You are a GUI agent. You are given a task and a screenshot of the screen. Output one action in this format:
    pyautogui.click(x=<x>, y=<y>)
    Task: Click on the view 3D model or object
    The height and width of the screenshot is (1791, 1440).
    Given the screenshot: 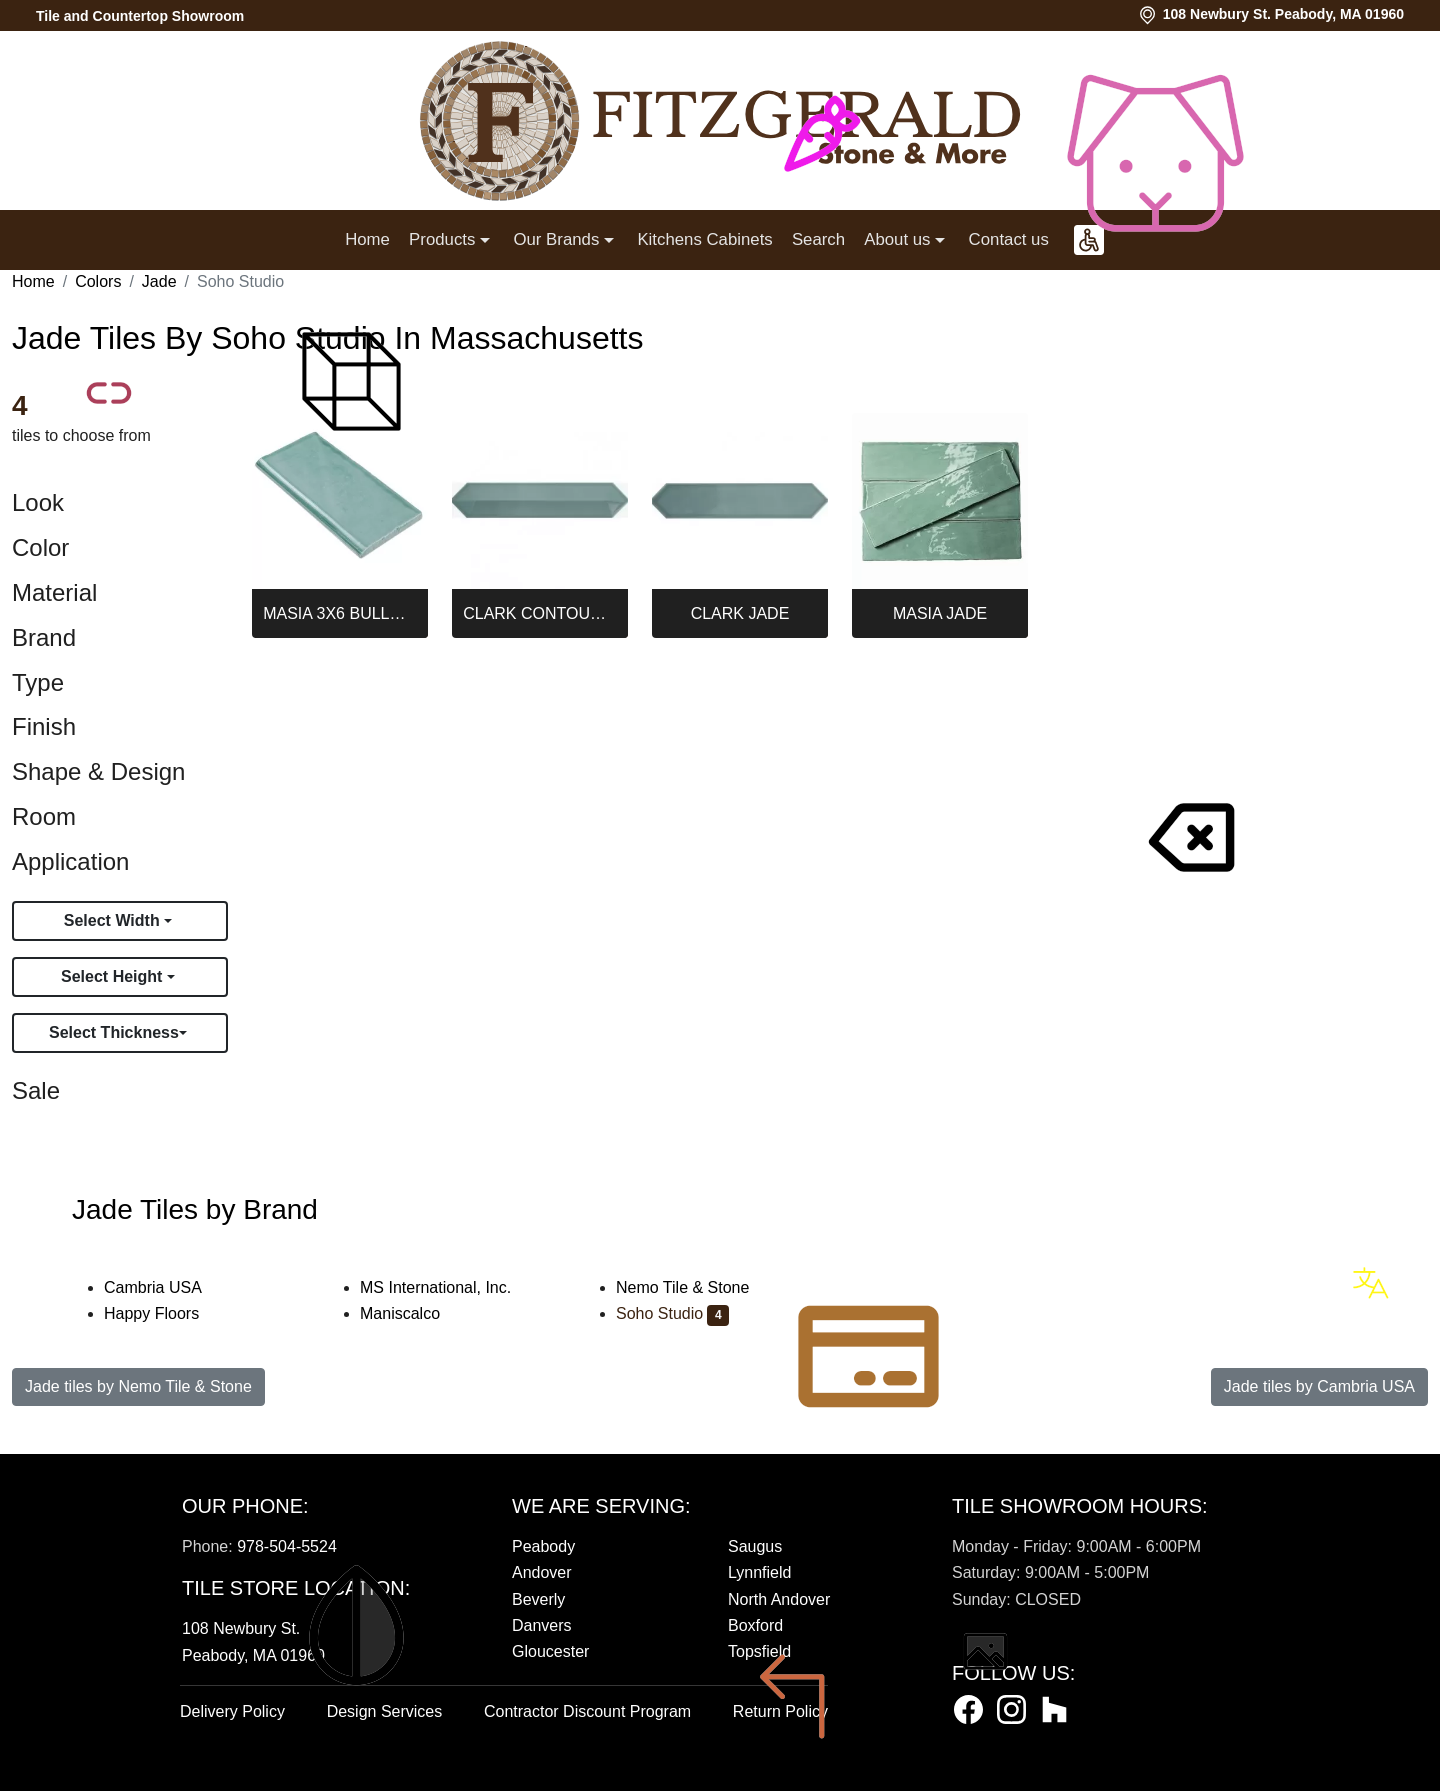 What is the action you would take?
    pyautogui.click(x=351, y=381)
    